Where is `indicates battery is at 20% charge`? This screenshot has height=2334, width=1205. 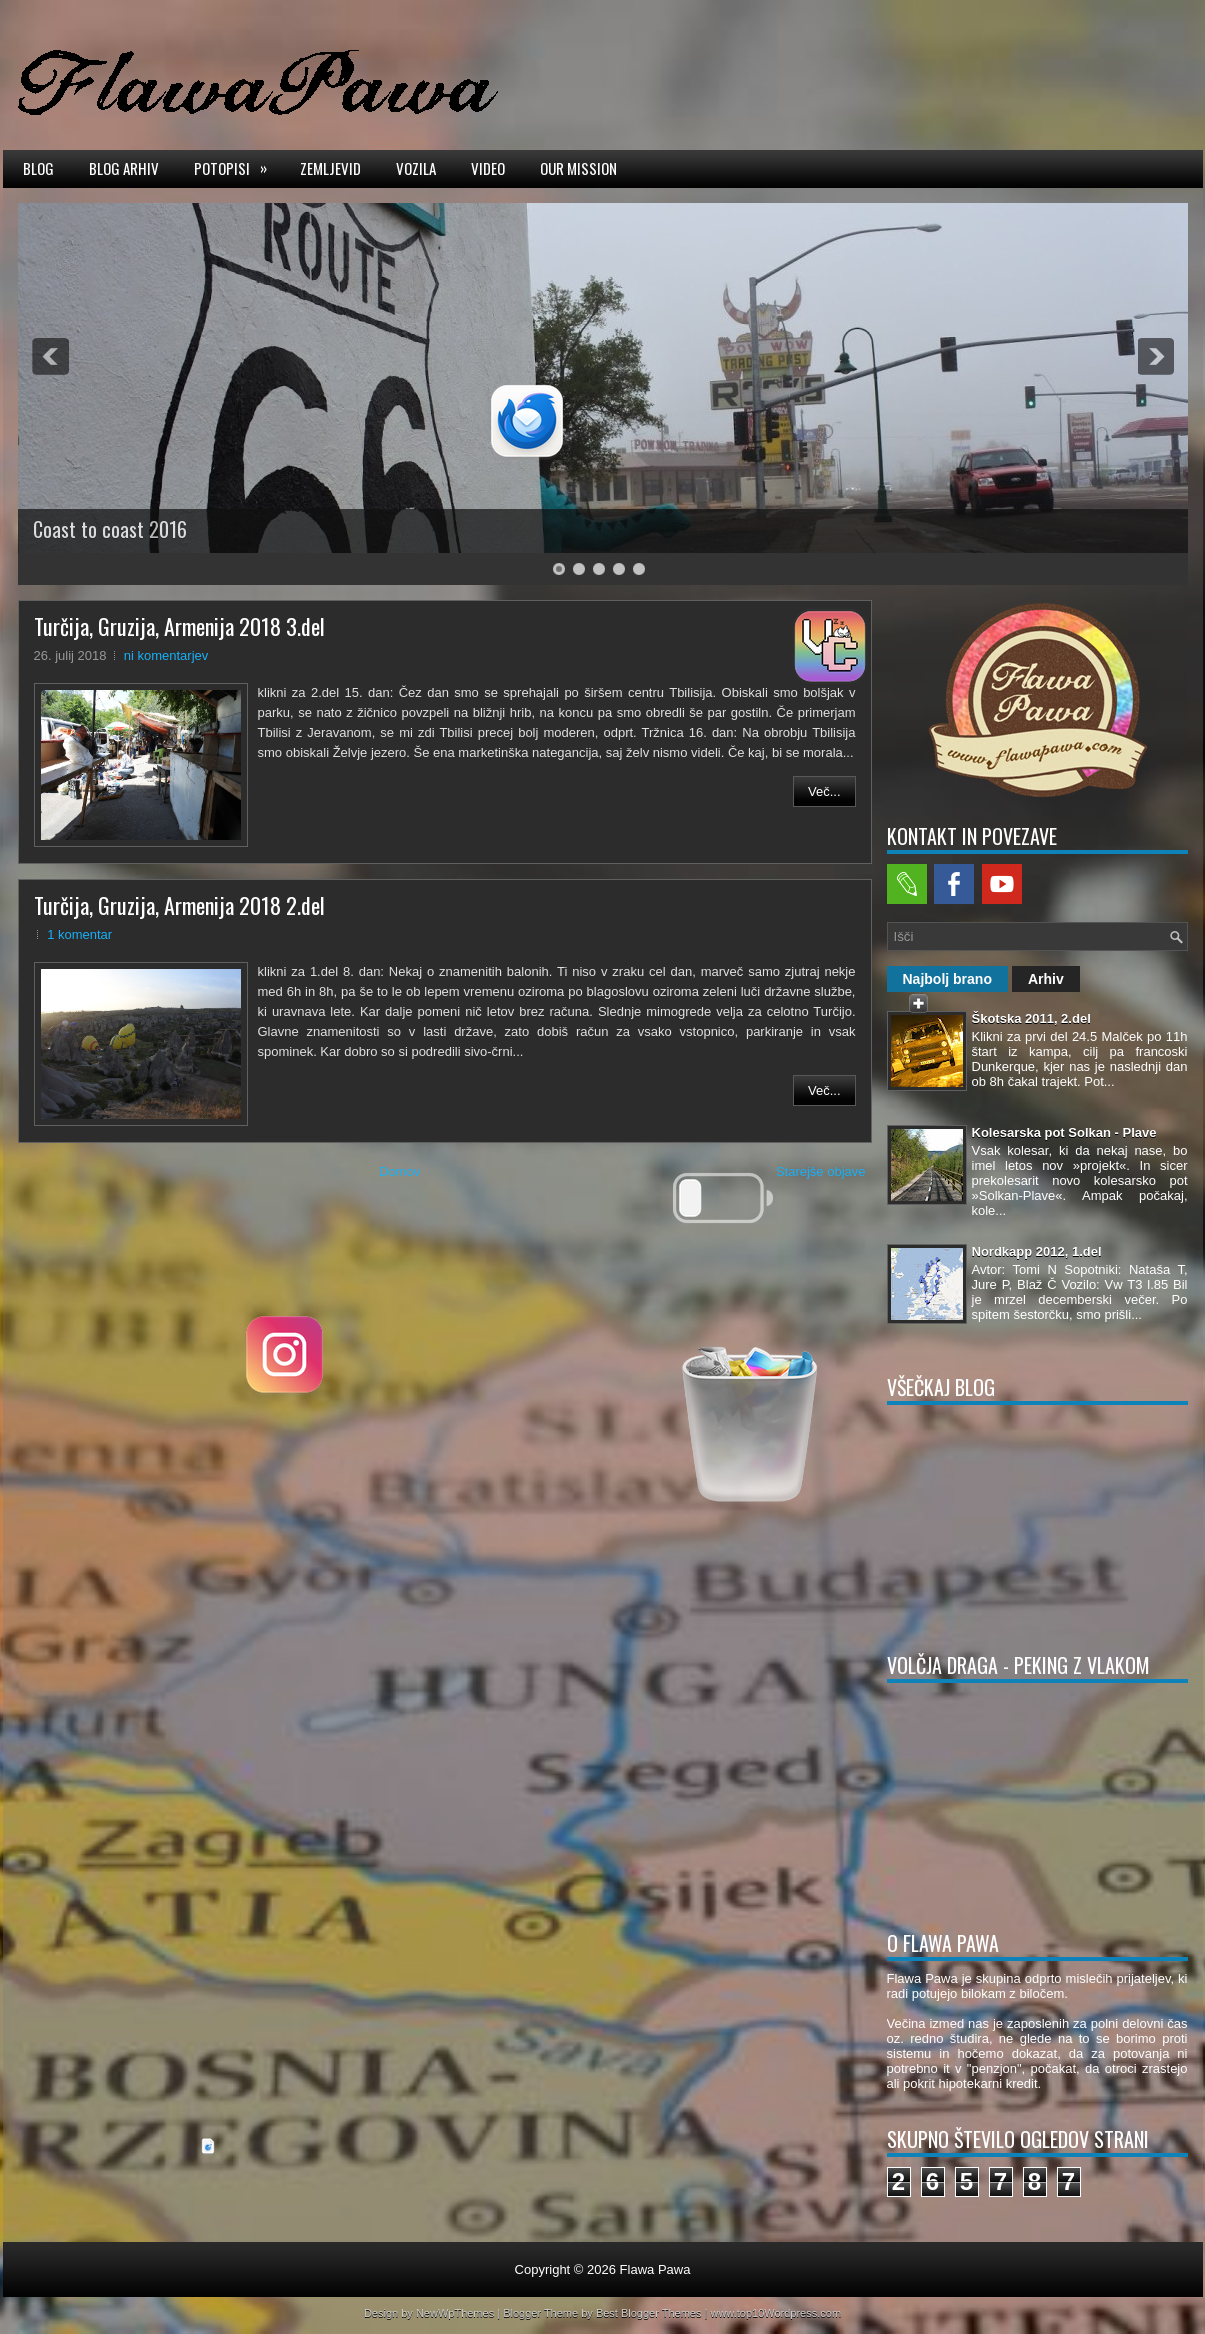 indicates battery is at 20% charge is located at coordinates (723, 1198).